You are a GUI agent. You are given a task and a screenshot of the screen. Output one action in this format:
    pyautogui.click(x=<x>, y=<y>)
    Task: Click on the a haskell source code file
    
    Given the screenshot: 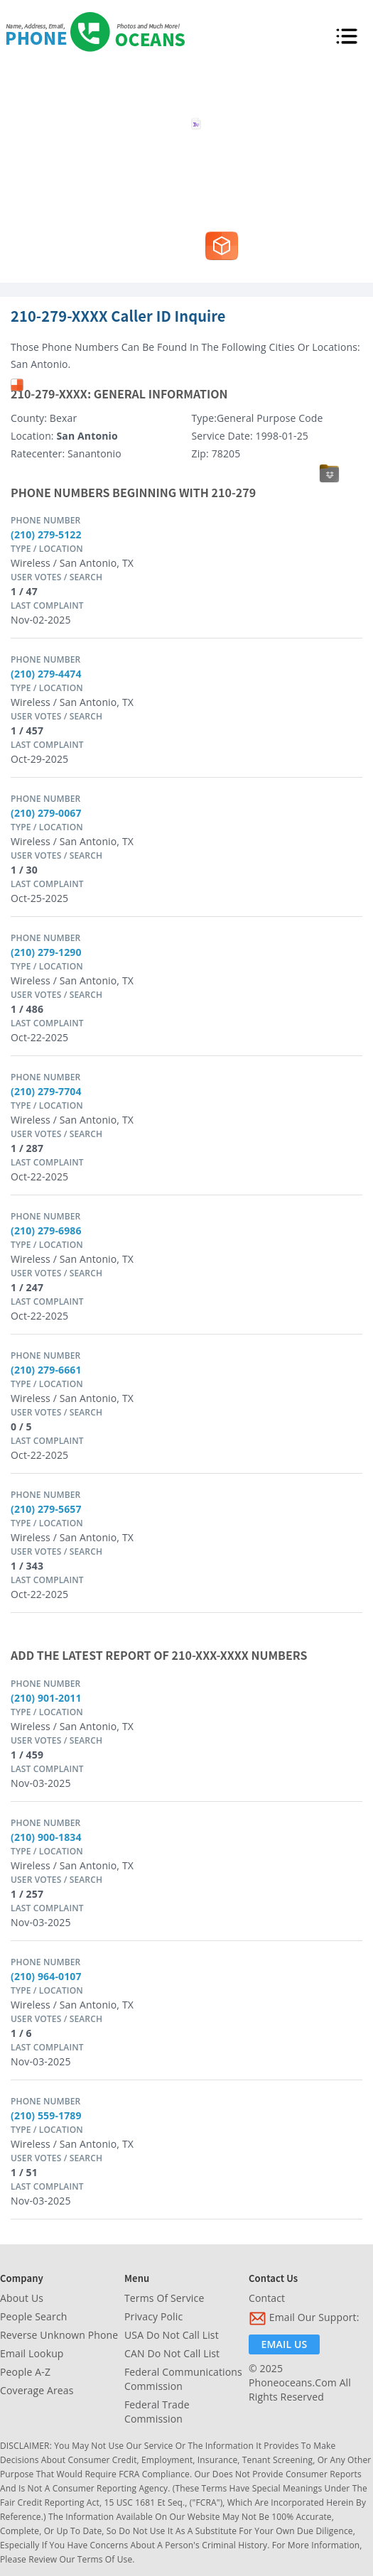 What is the action you would take?
    pyautogui.click(x=196, y=124)
    